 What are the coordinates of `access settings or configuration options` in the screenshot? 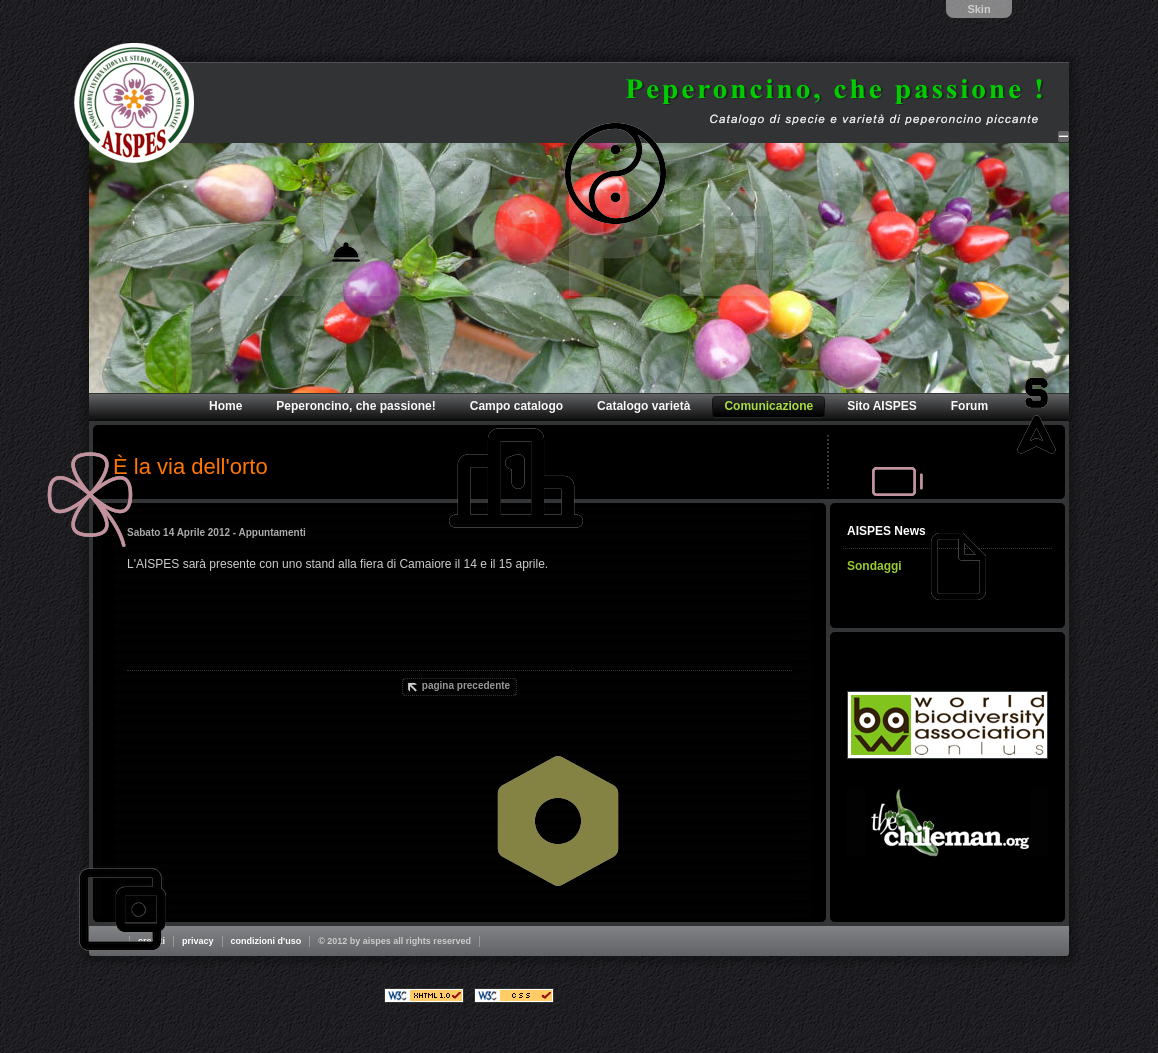 It's located at (558, 821).